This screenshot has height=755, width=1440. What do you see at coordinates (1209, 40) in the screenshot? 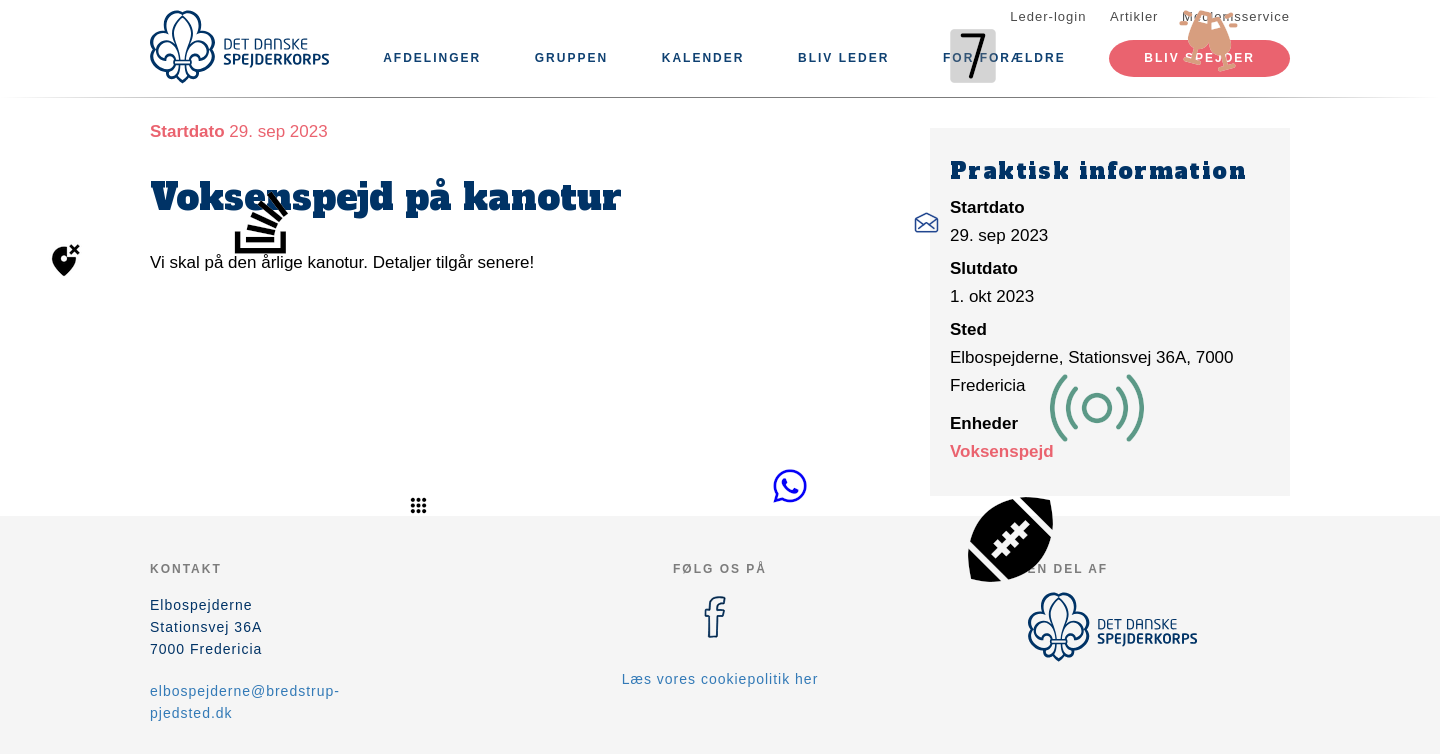
I see `celebrate an achievement or milestone` at bounding box center [1209, 40].